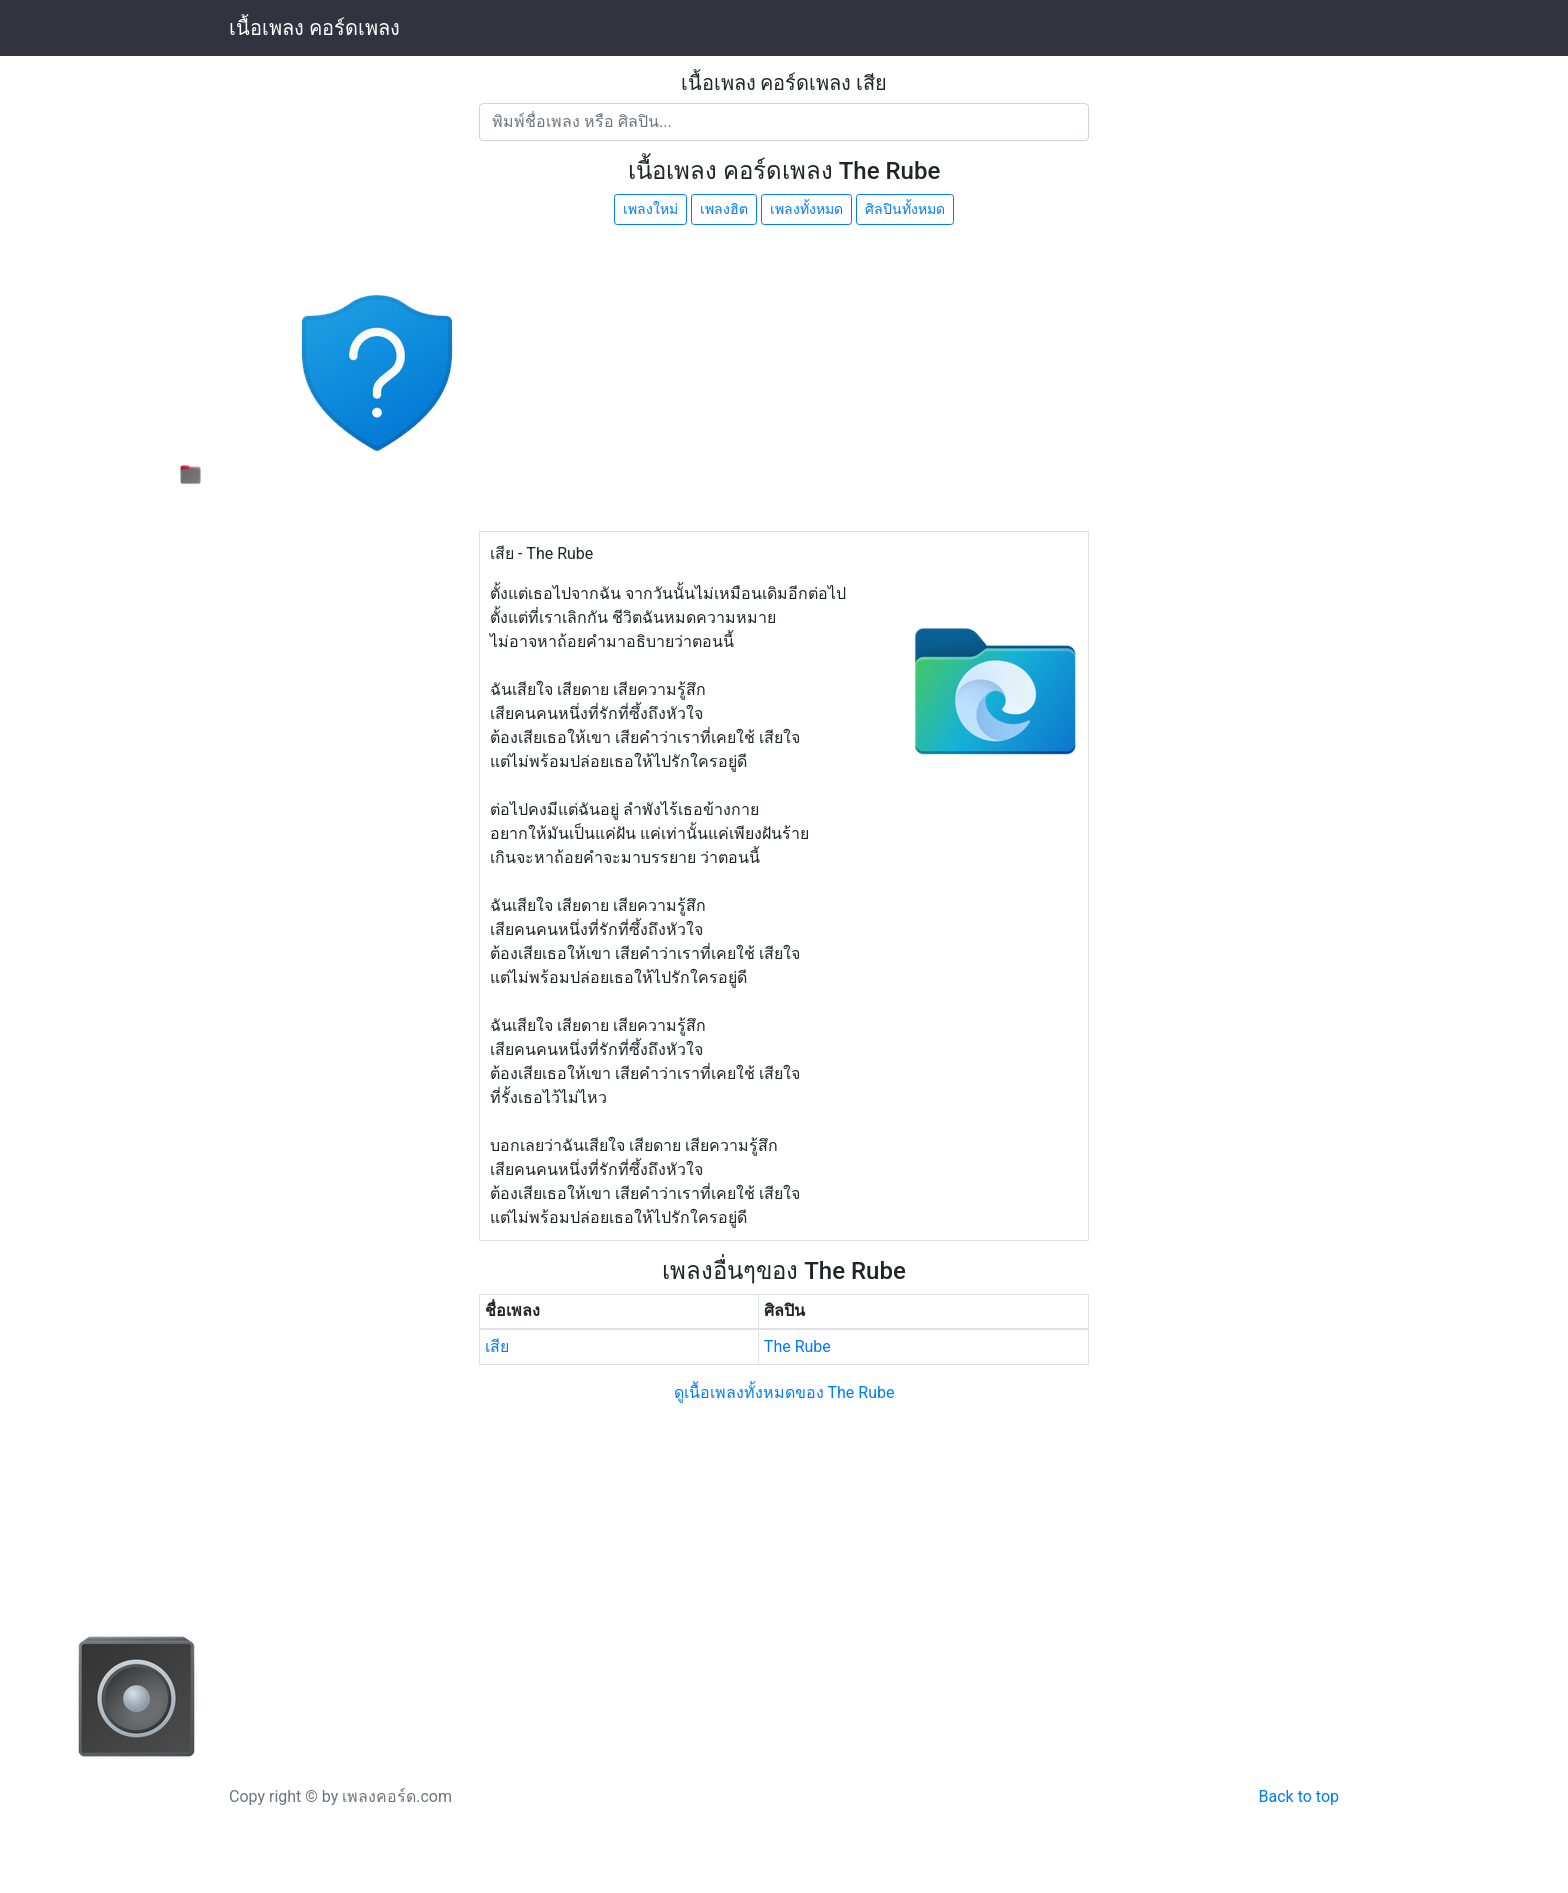 The image size is (1568, 1893). I want to click on access sound and audio settings, so click(136, 1696).